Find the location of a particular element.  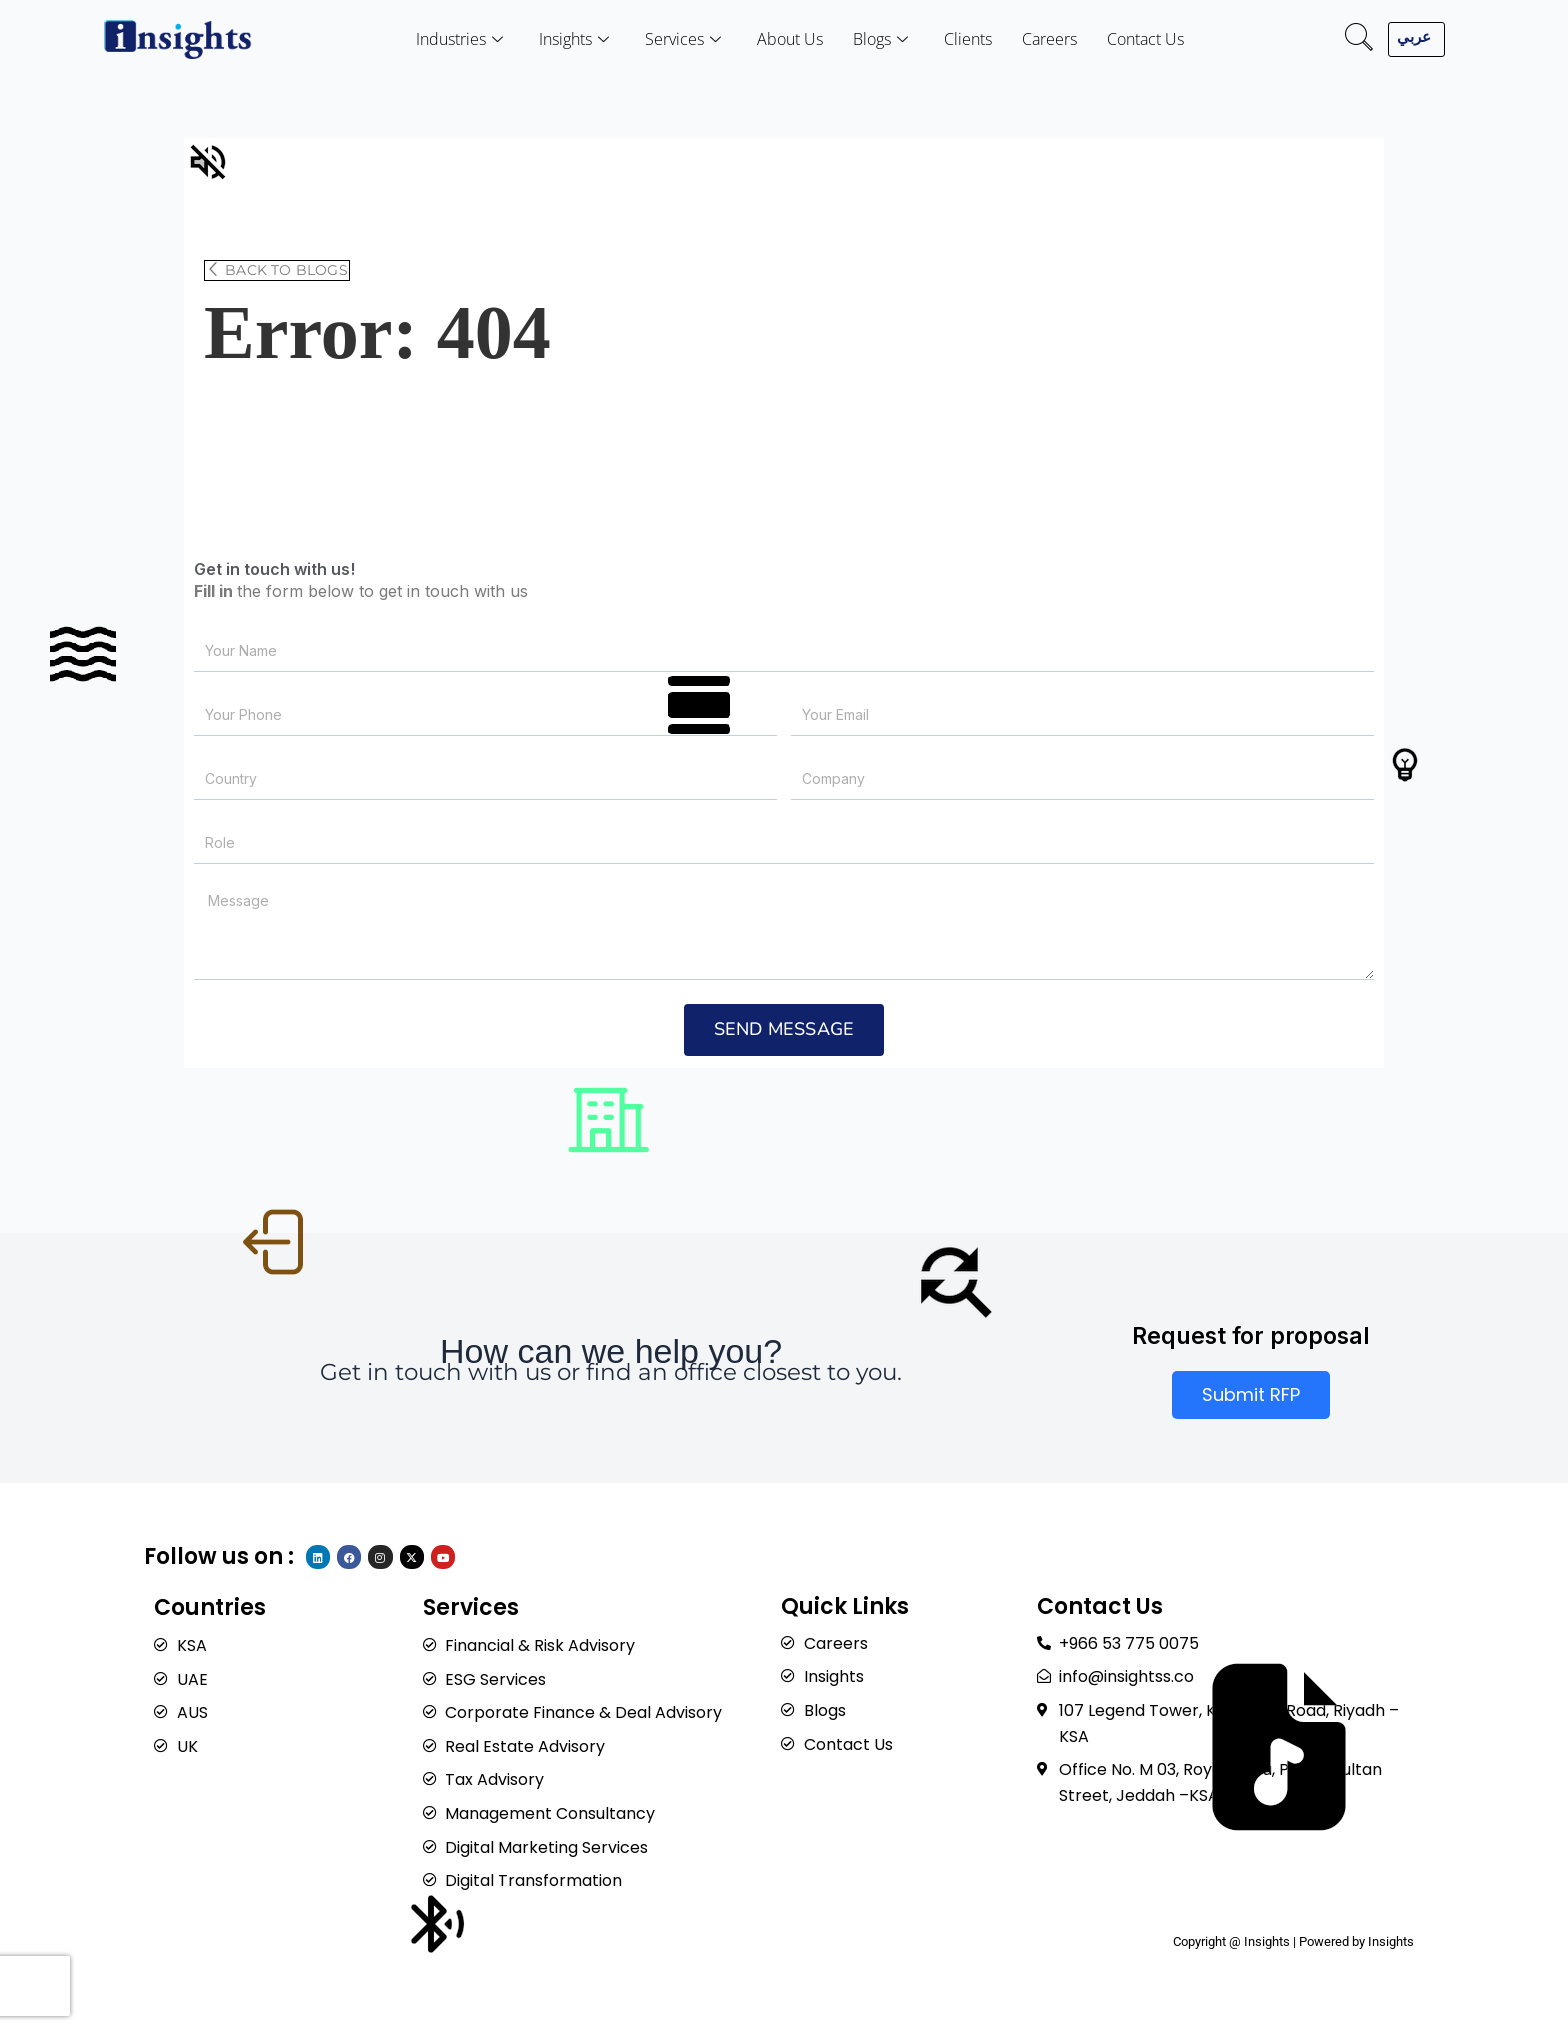

find and replace text or content is located at coordinates (953, 1279).